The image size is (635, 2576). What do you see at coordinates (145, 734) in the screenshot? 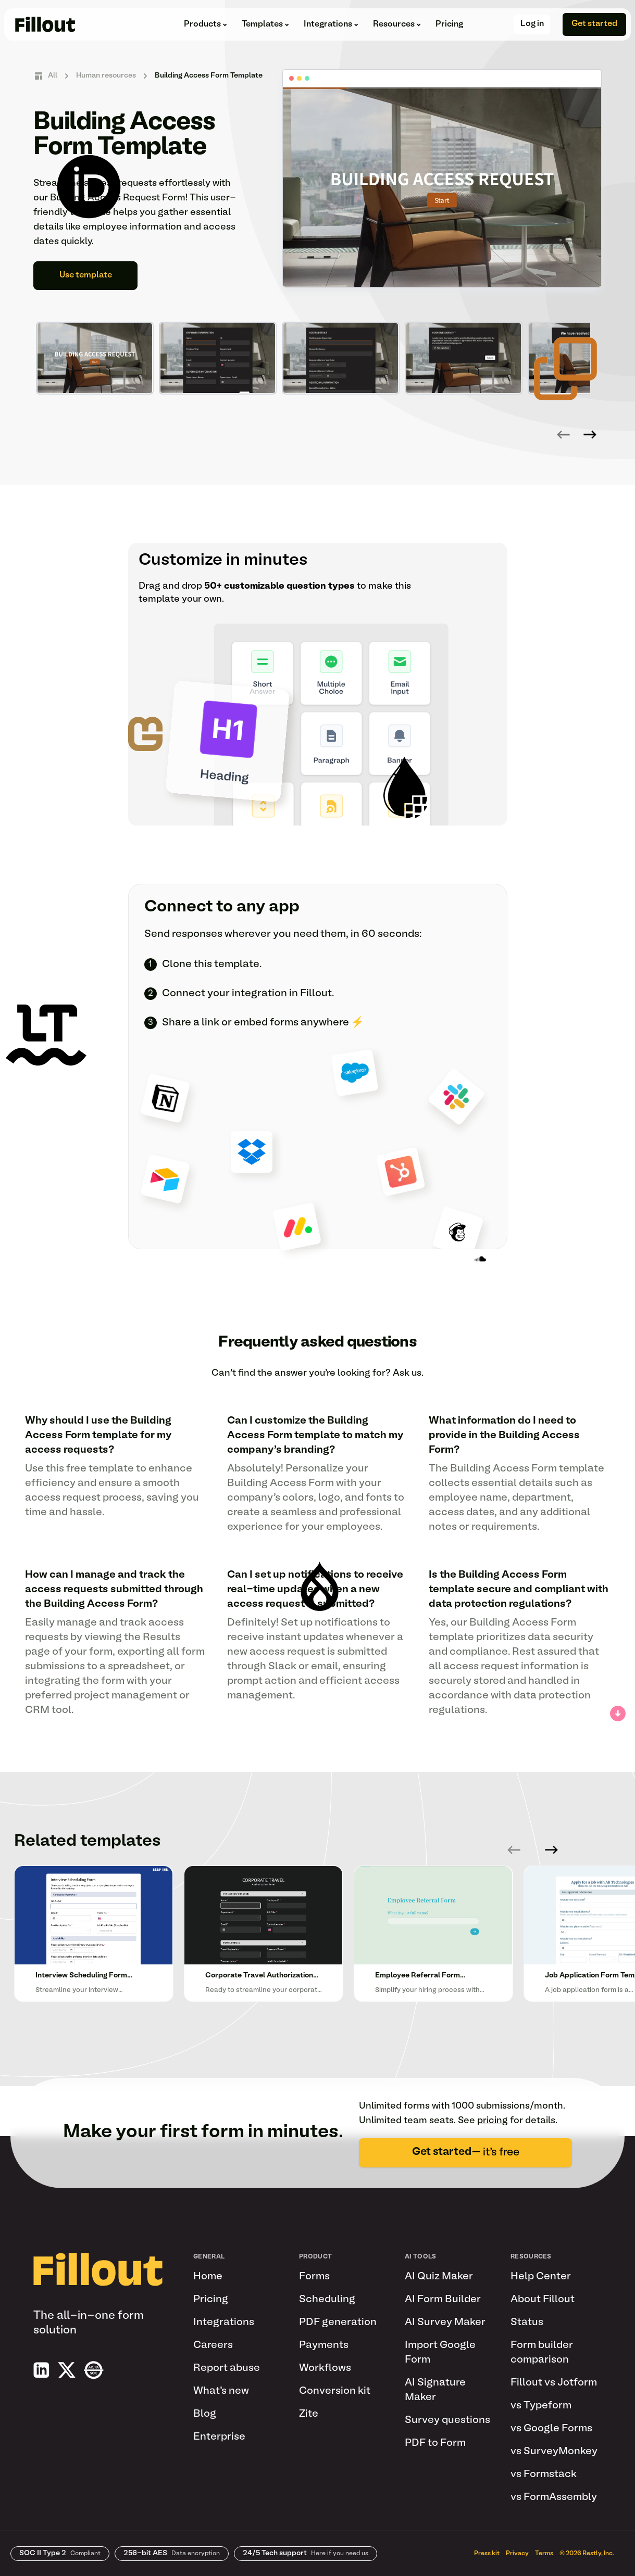
I see `MonoGame framework logo` at bounding box center [145, 734].